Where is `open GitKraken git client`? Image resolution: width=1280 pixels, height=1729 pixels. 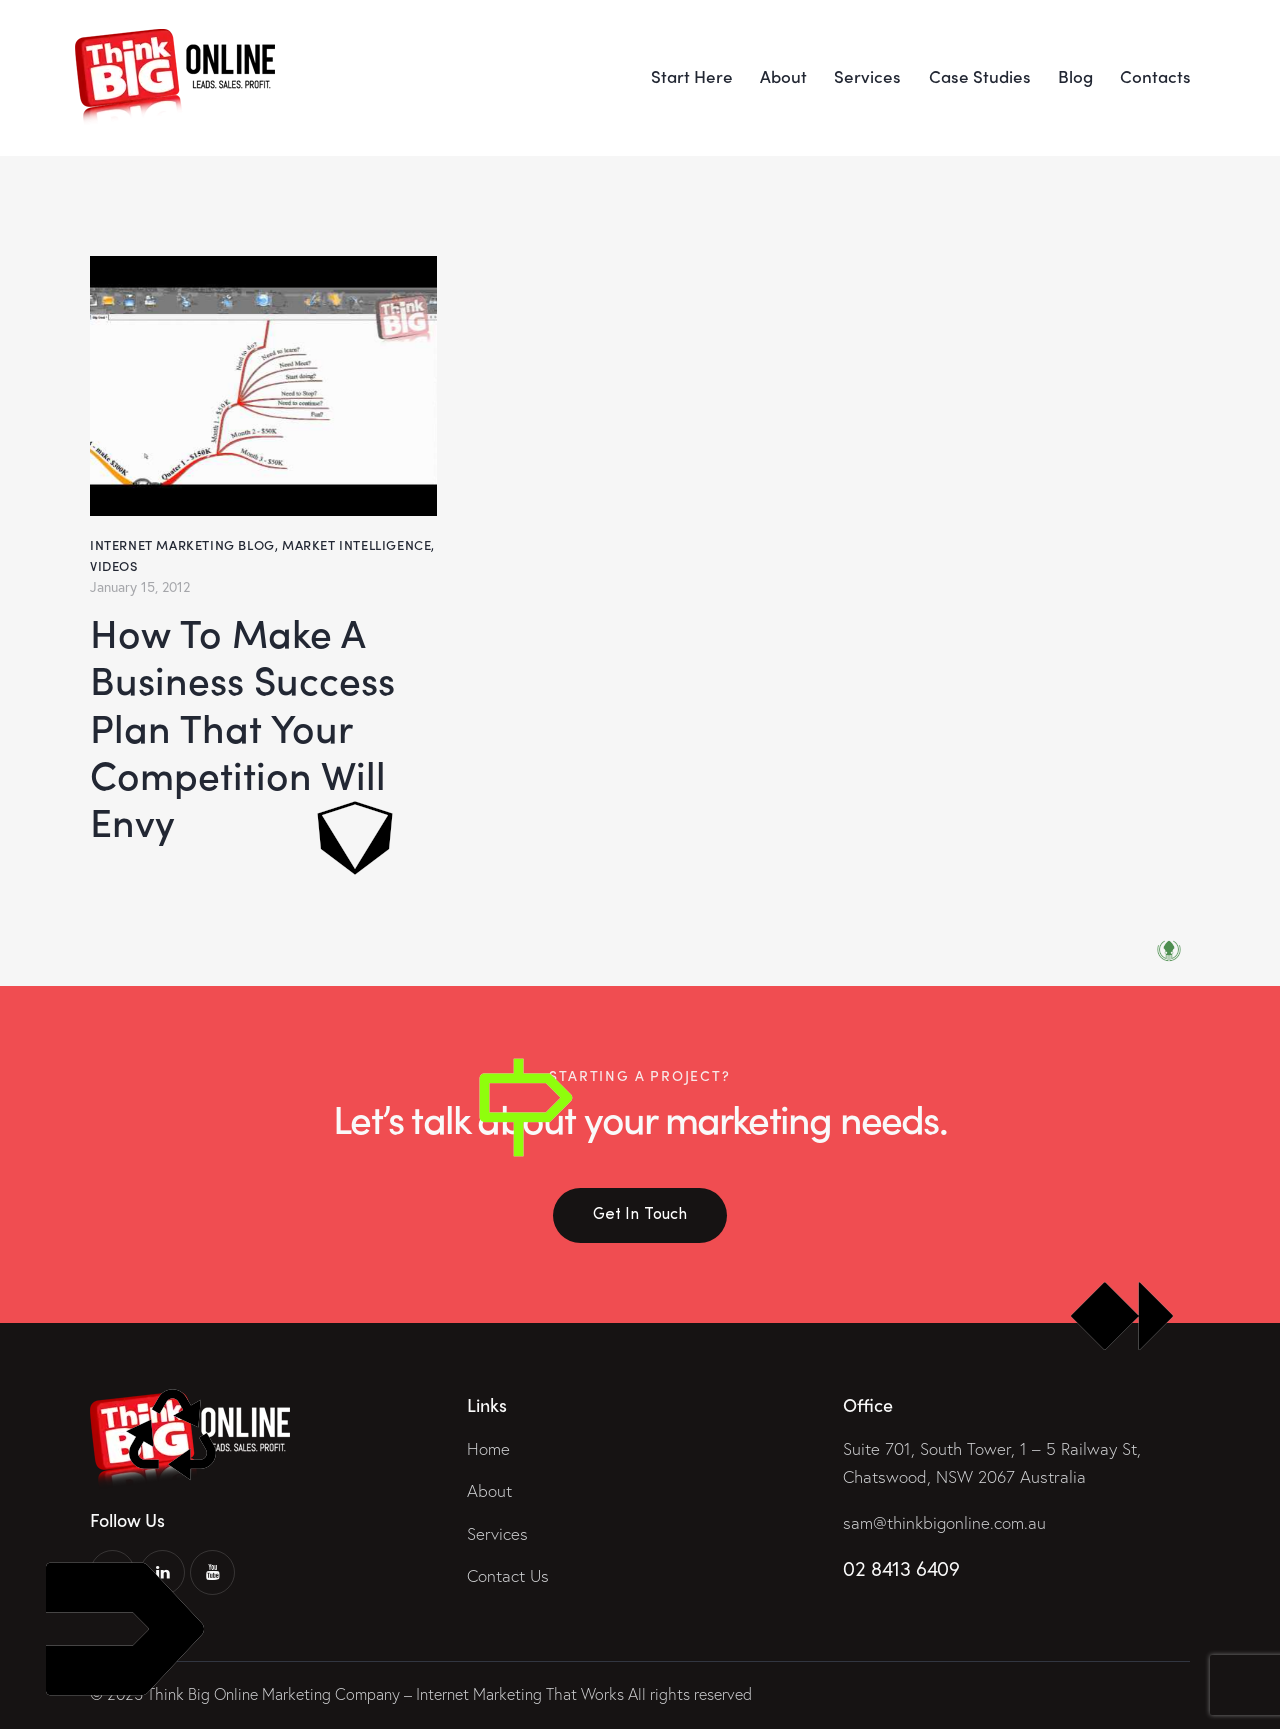
open GitKraken git client is located at coordinates (1169, 951).